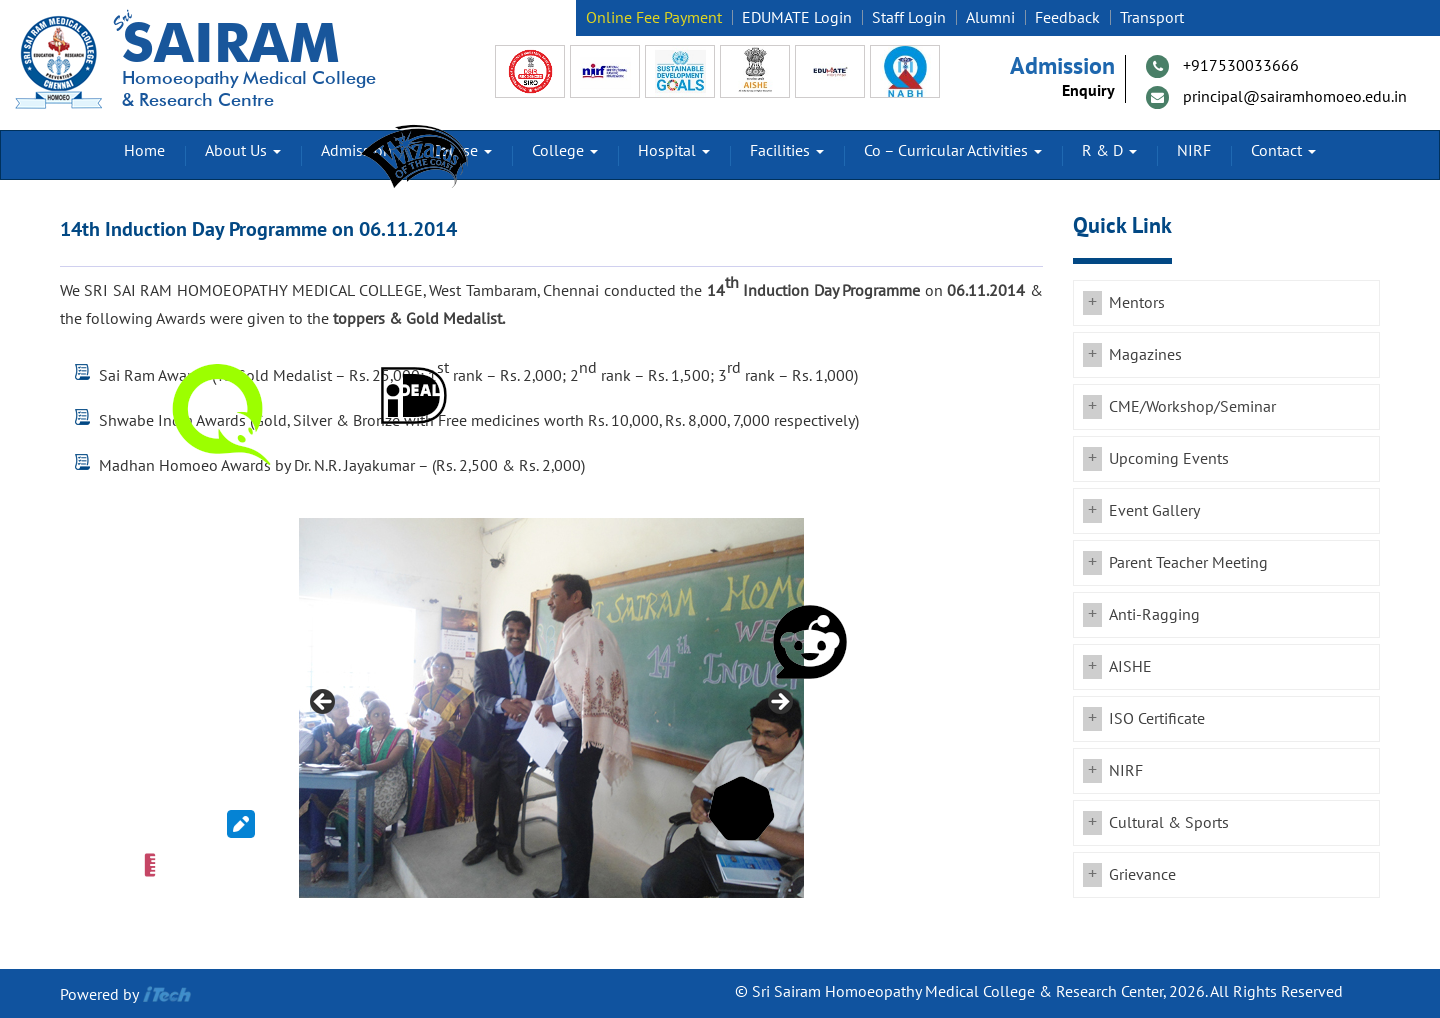  What do you see at coordinates (810, 642) in the screenshot?
I see `open the Reddit app` at bounding box center [810, 642].